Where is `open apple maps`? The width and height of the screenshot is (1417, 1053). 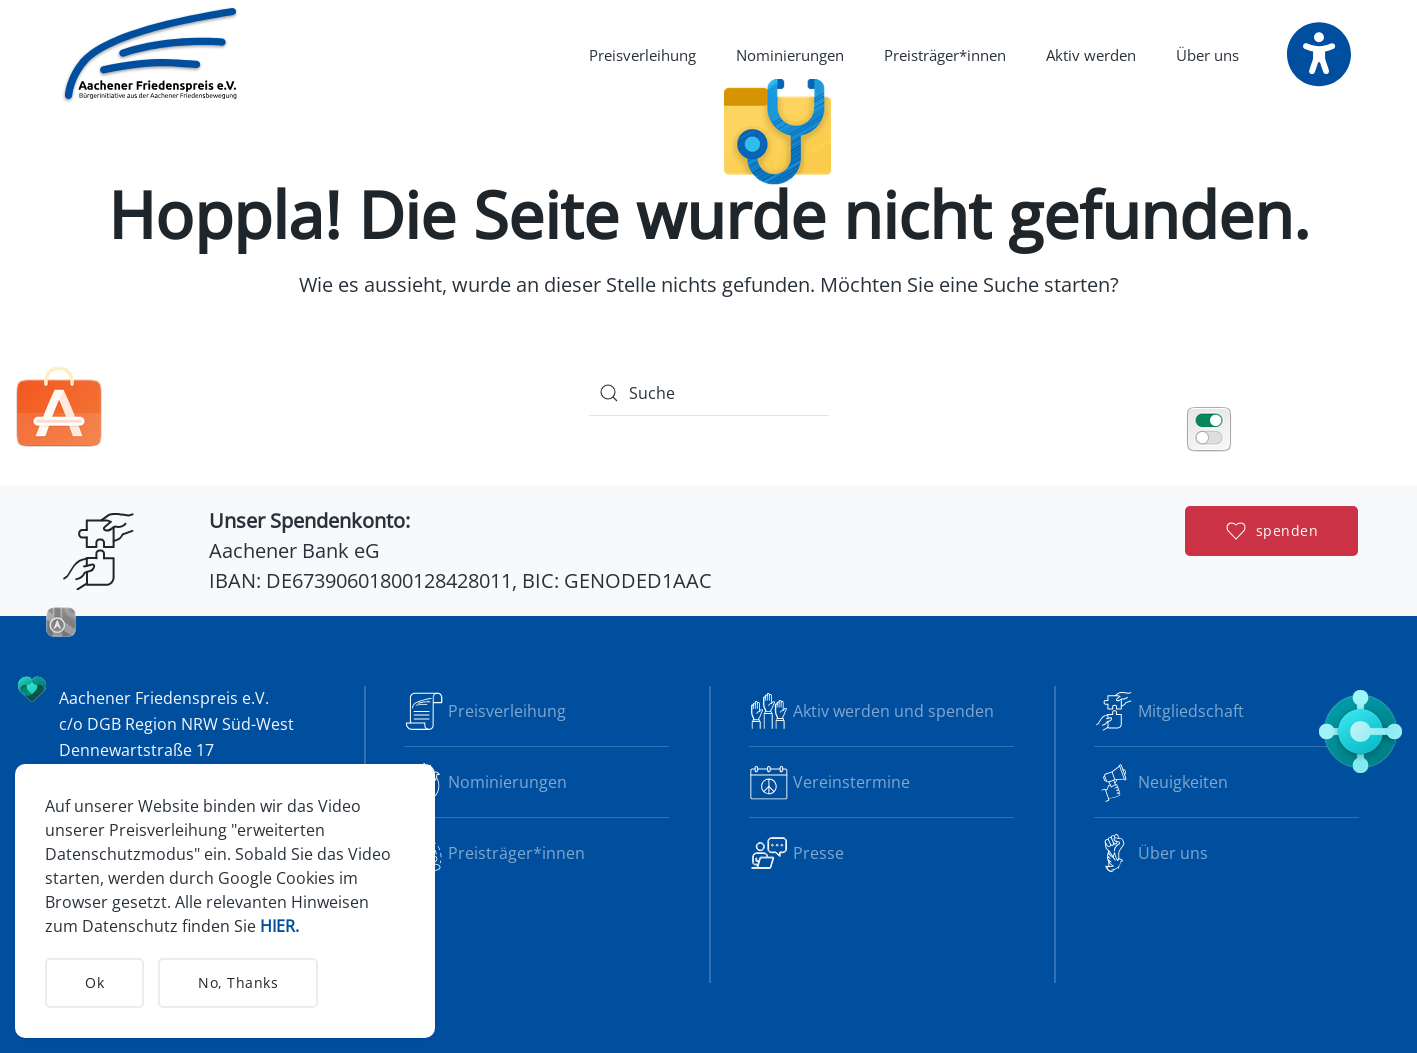 open apple maps is located at coordinates (61, 622).